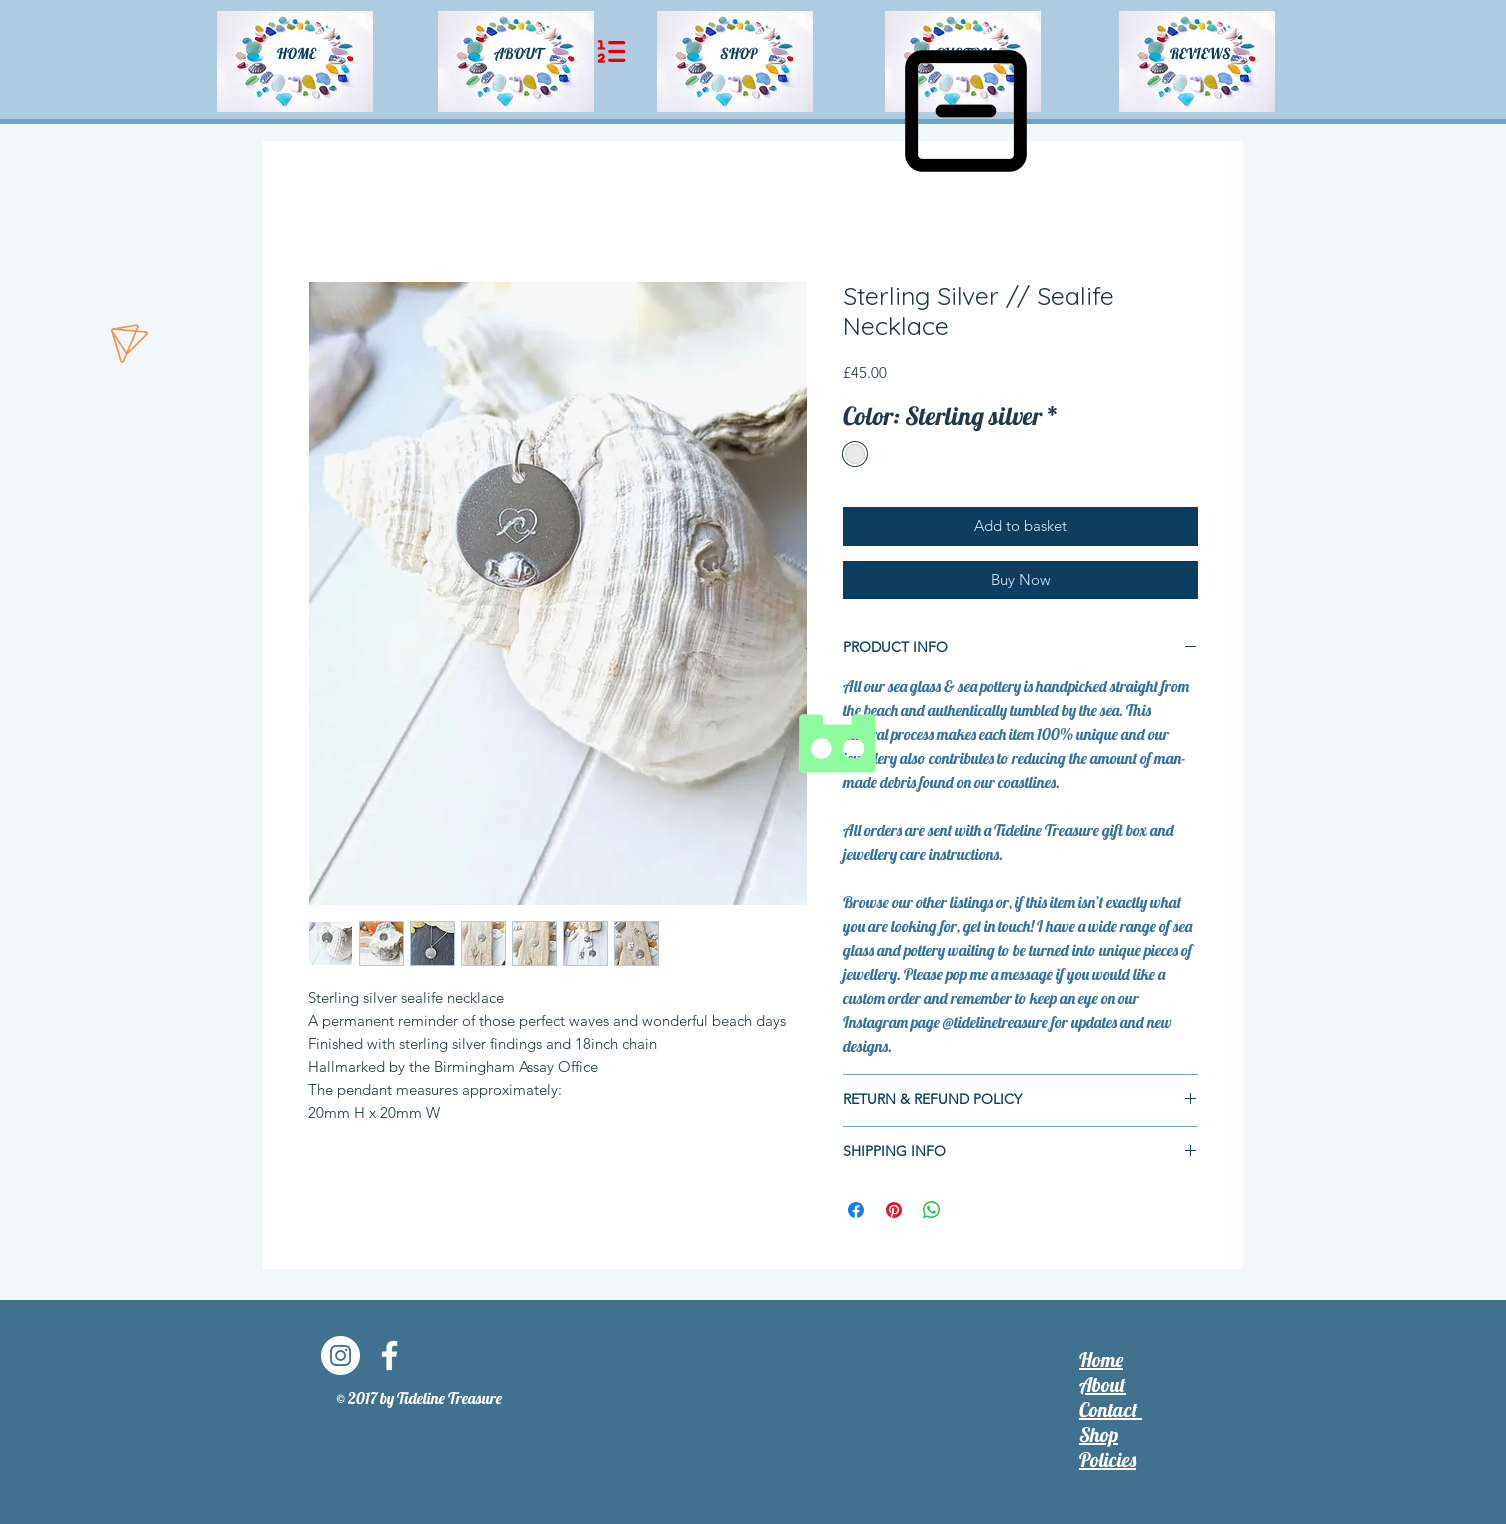 The width and height of the screenshot is (1506, 1524). Describe the element at coordinates (837, 743) in the screenshot. I see `simplybuilt brand logo` at that location.